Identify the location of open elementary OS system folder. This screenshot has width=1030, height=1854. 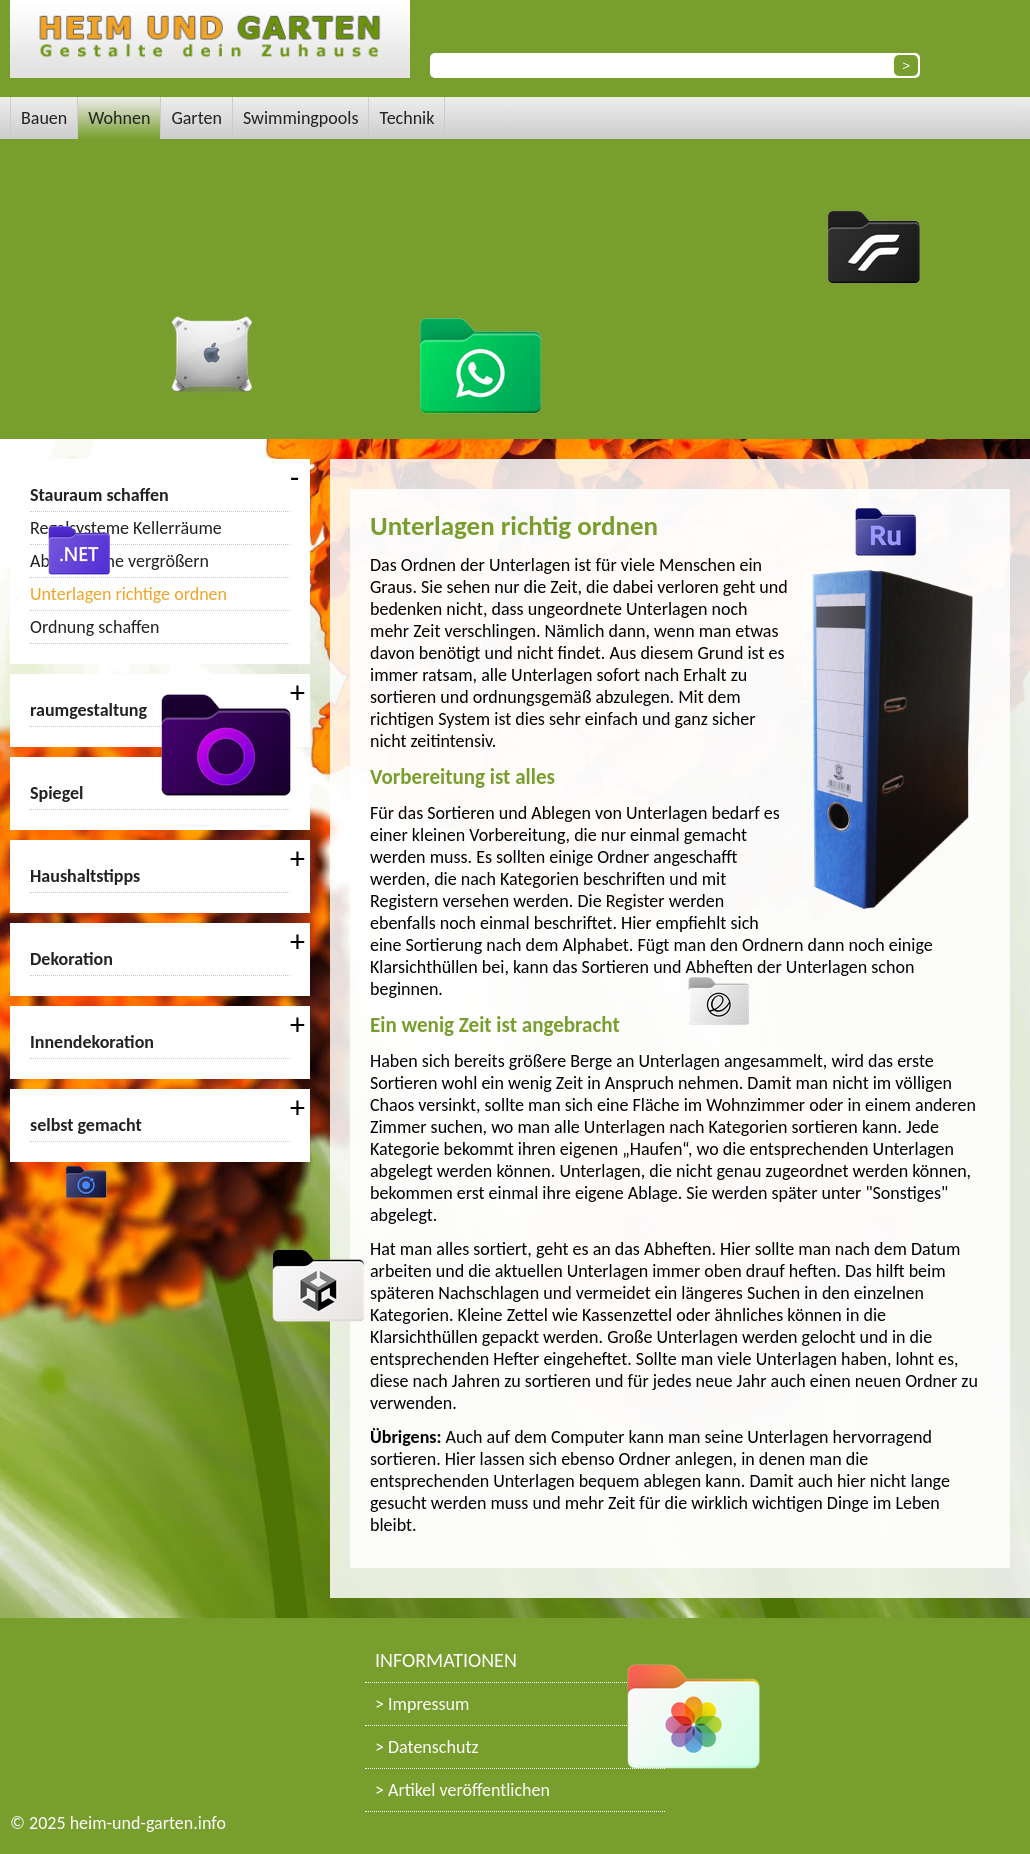
(718, 1002).